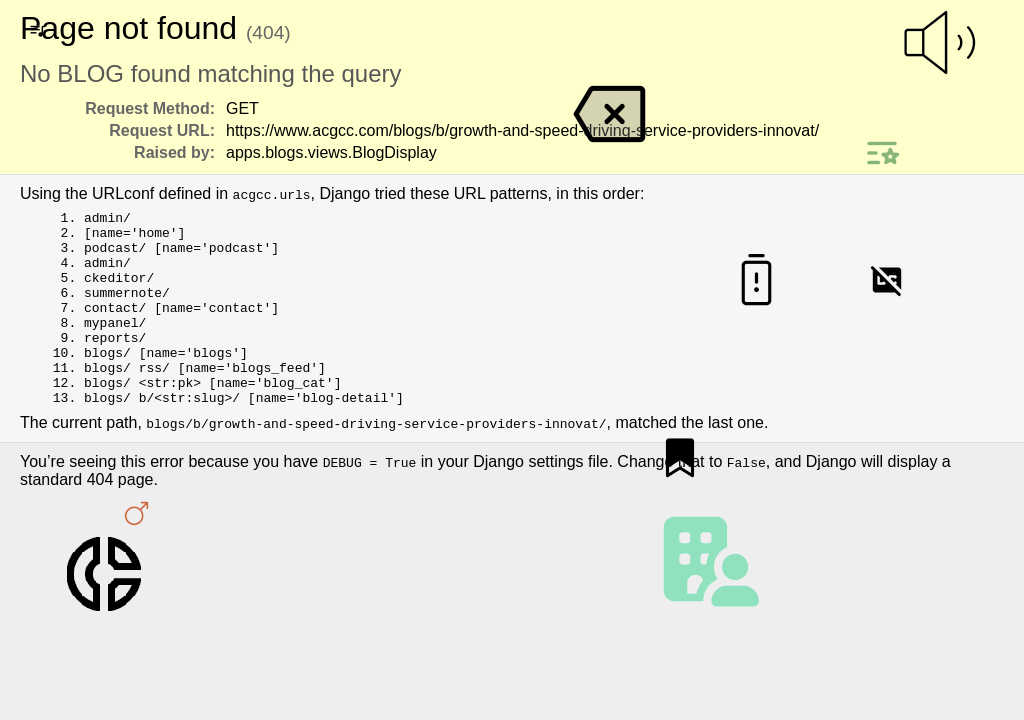 The image size is (1024, 720). I want to click on view music queue or playlist, so click(37, 30).